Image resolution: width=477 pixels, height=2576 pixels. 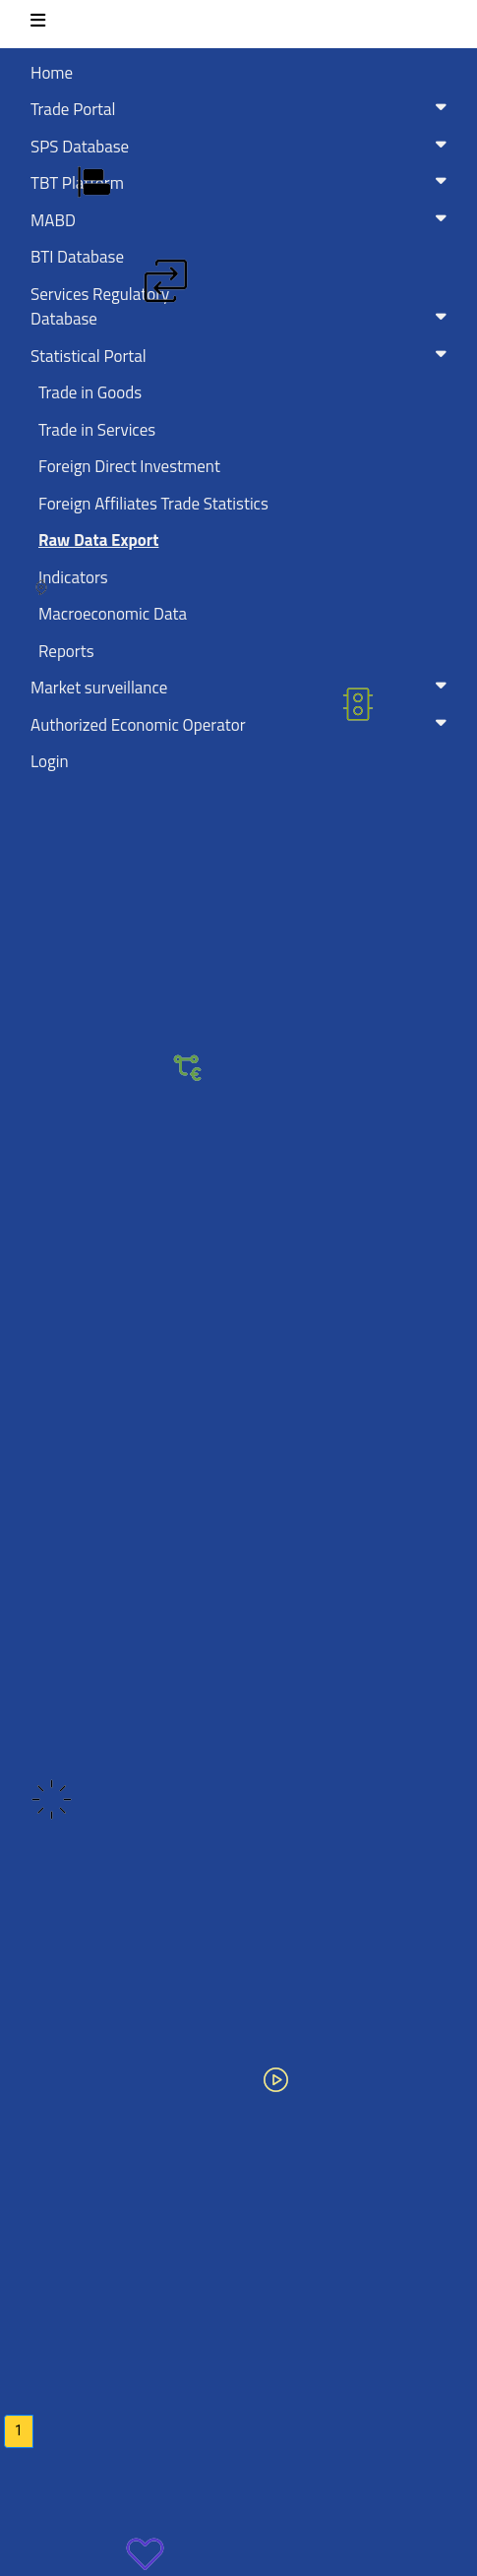 I want to click on play media or video content, so click(x=275, y=2079).